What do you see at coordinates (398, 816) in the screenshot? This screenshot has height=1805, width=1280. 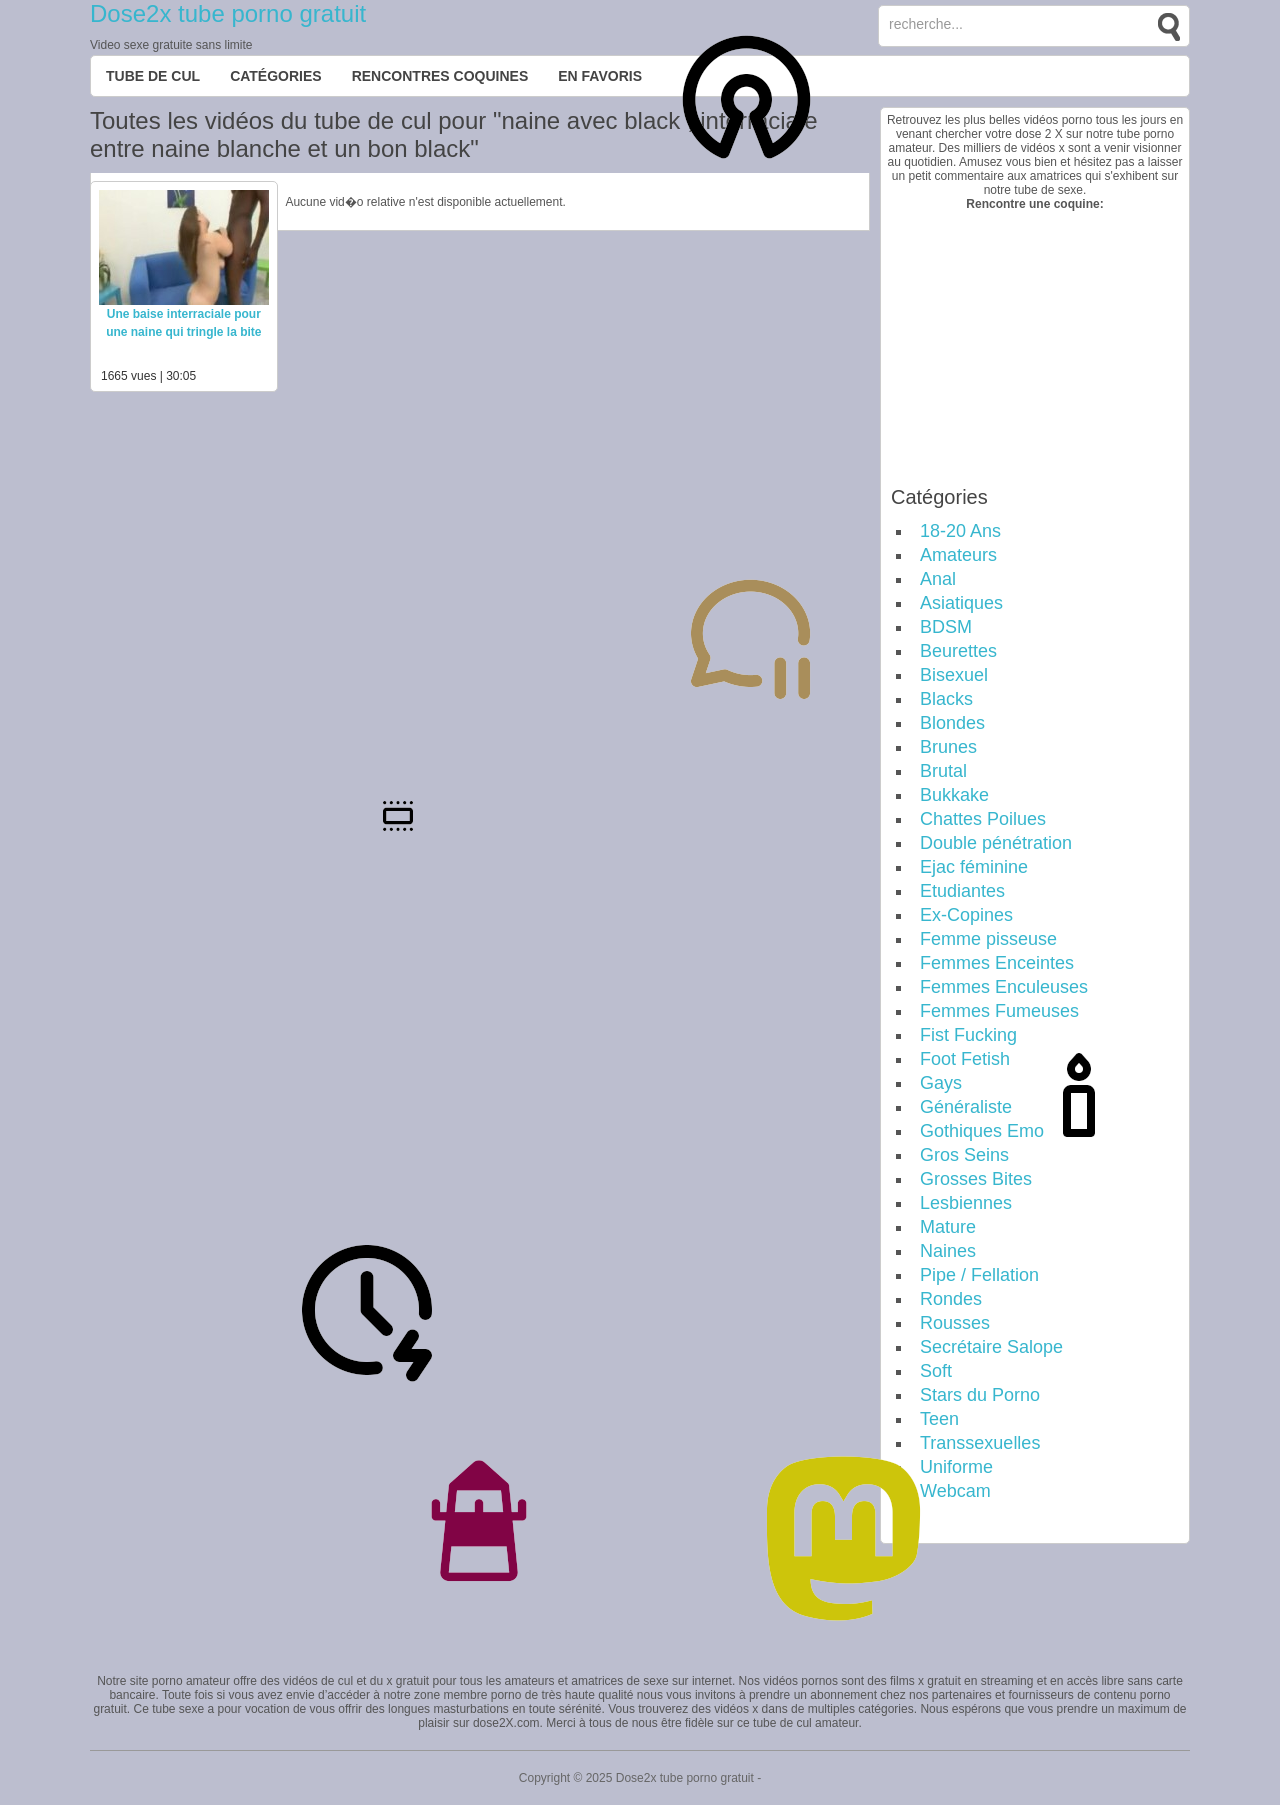 I see `insert a content section or block` at bounding box center [398, 816].